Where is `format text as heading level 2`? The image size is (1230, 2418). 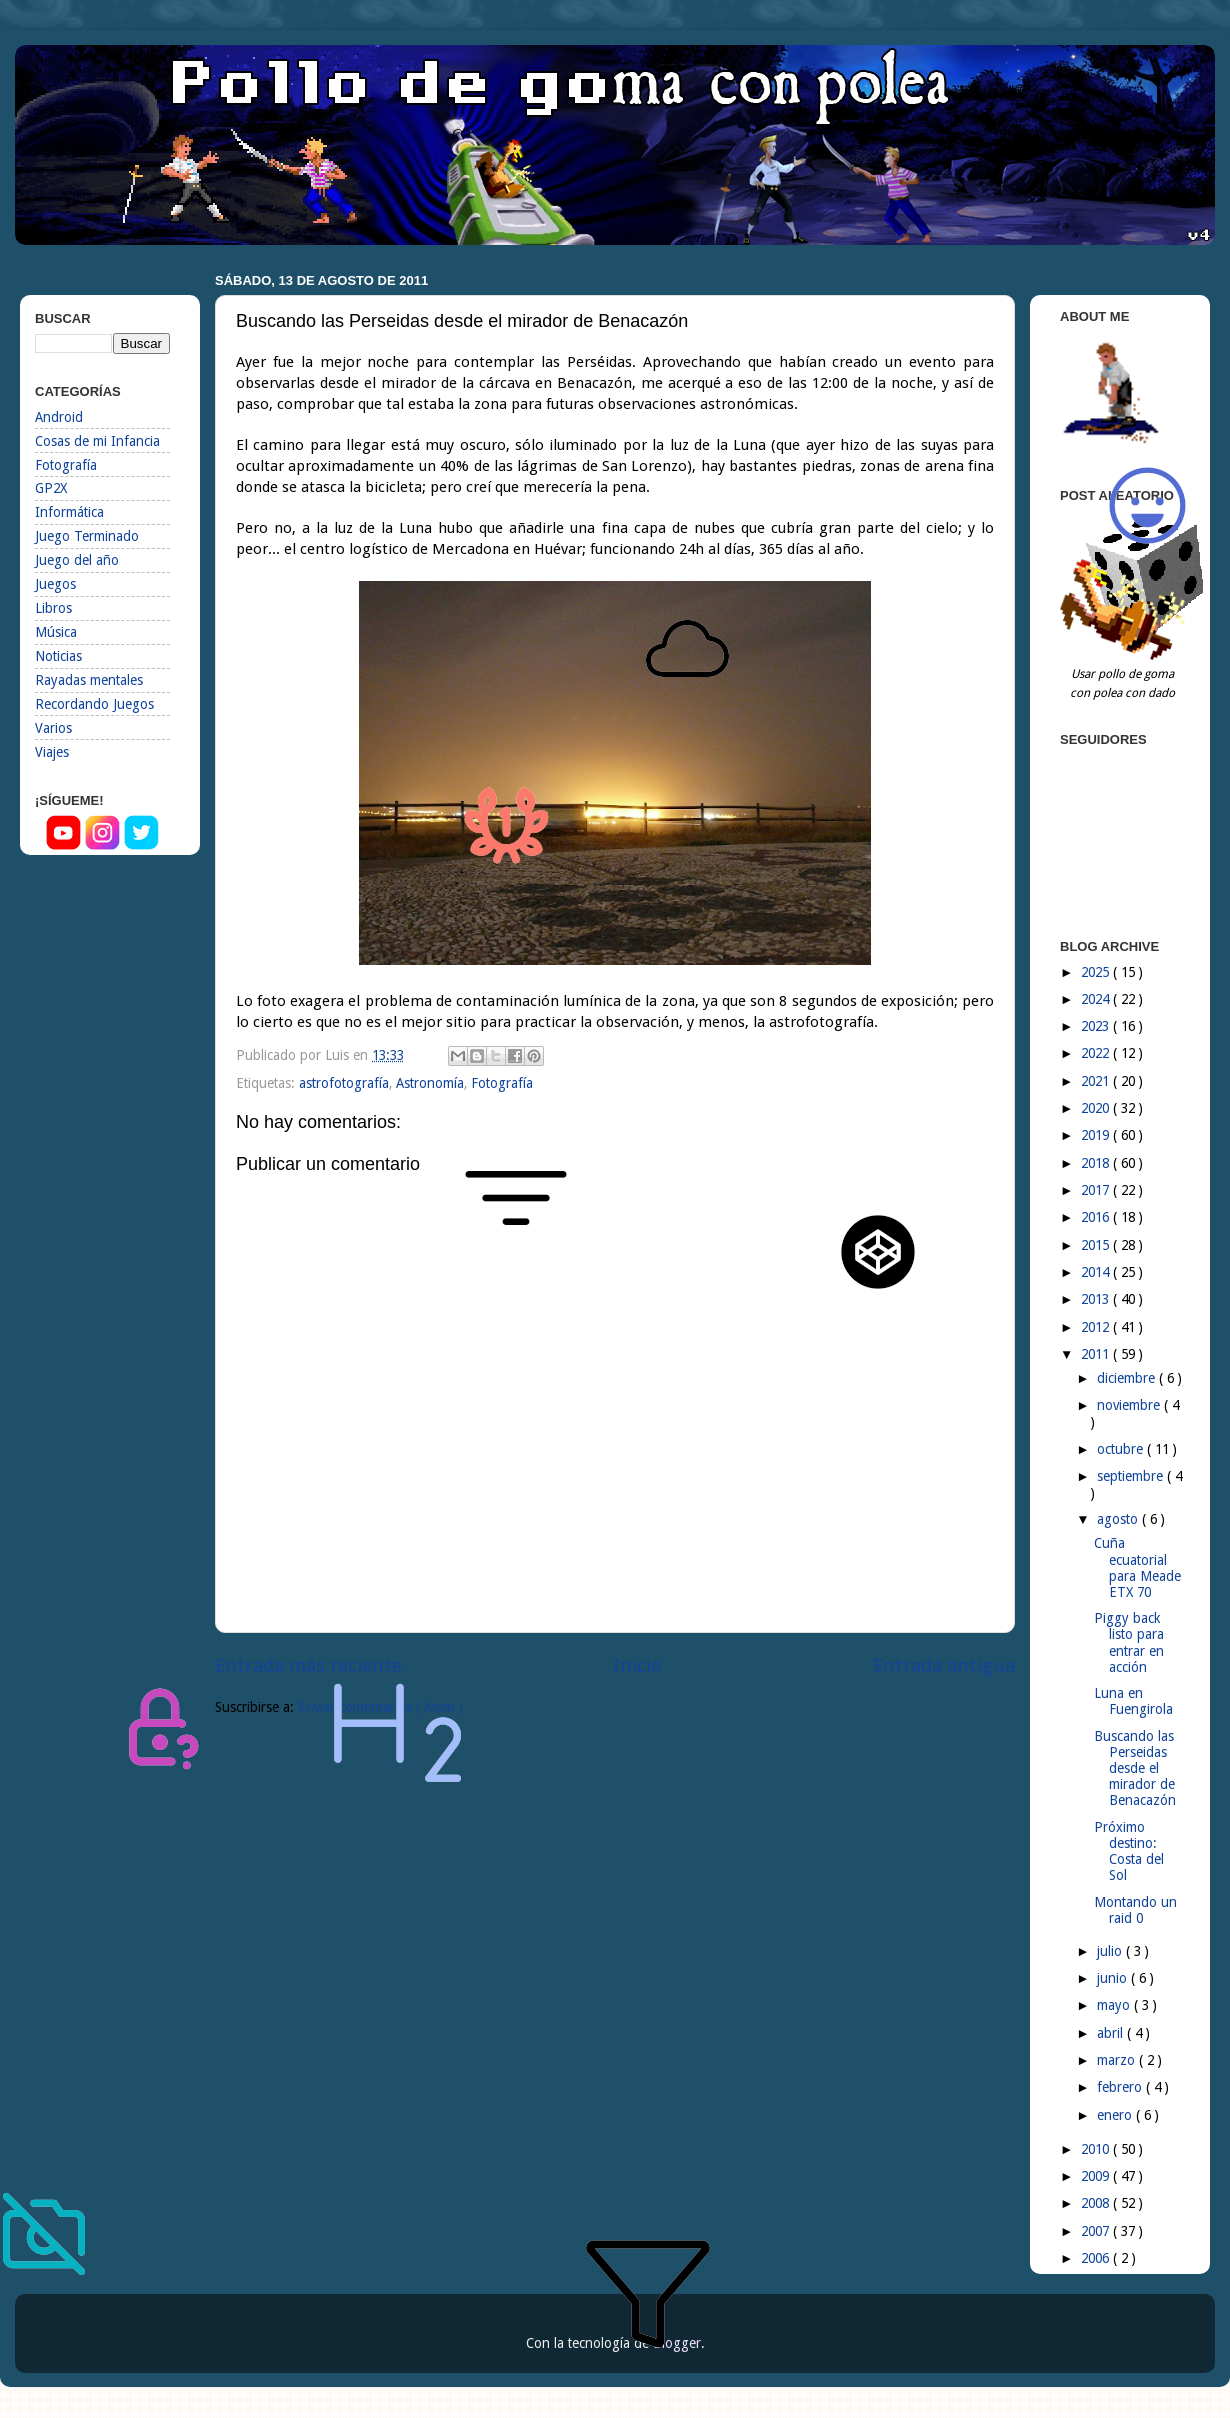
format text as heading level 2 is located at coordinates (390, 1730).